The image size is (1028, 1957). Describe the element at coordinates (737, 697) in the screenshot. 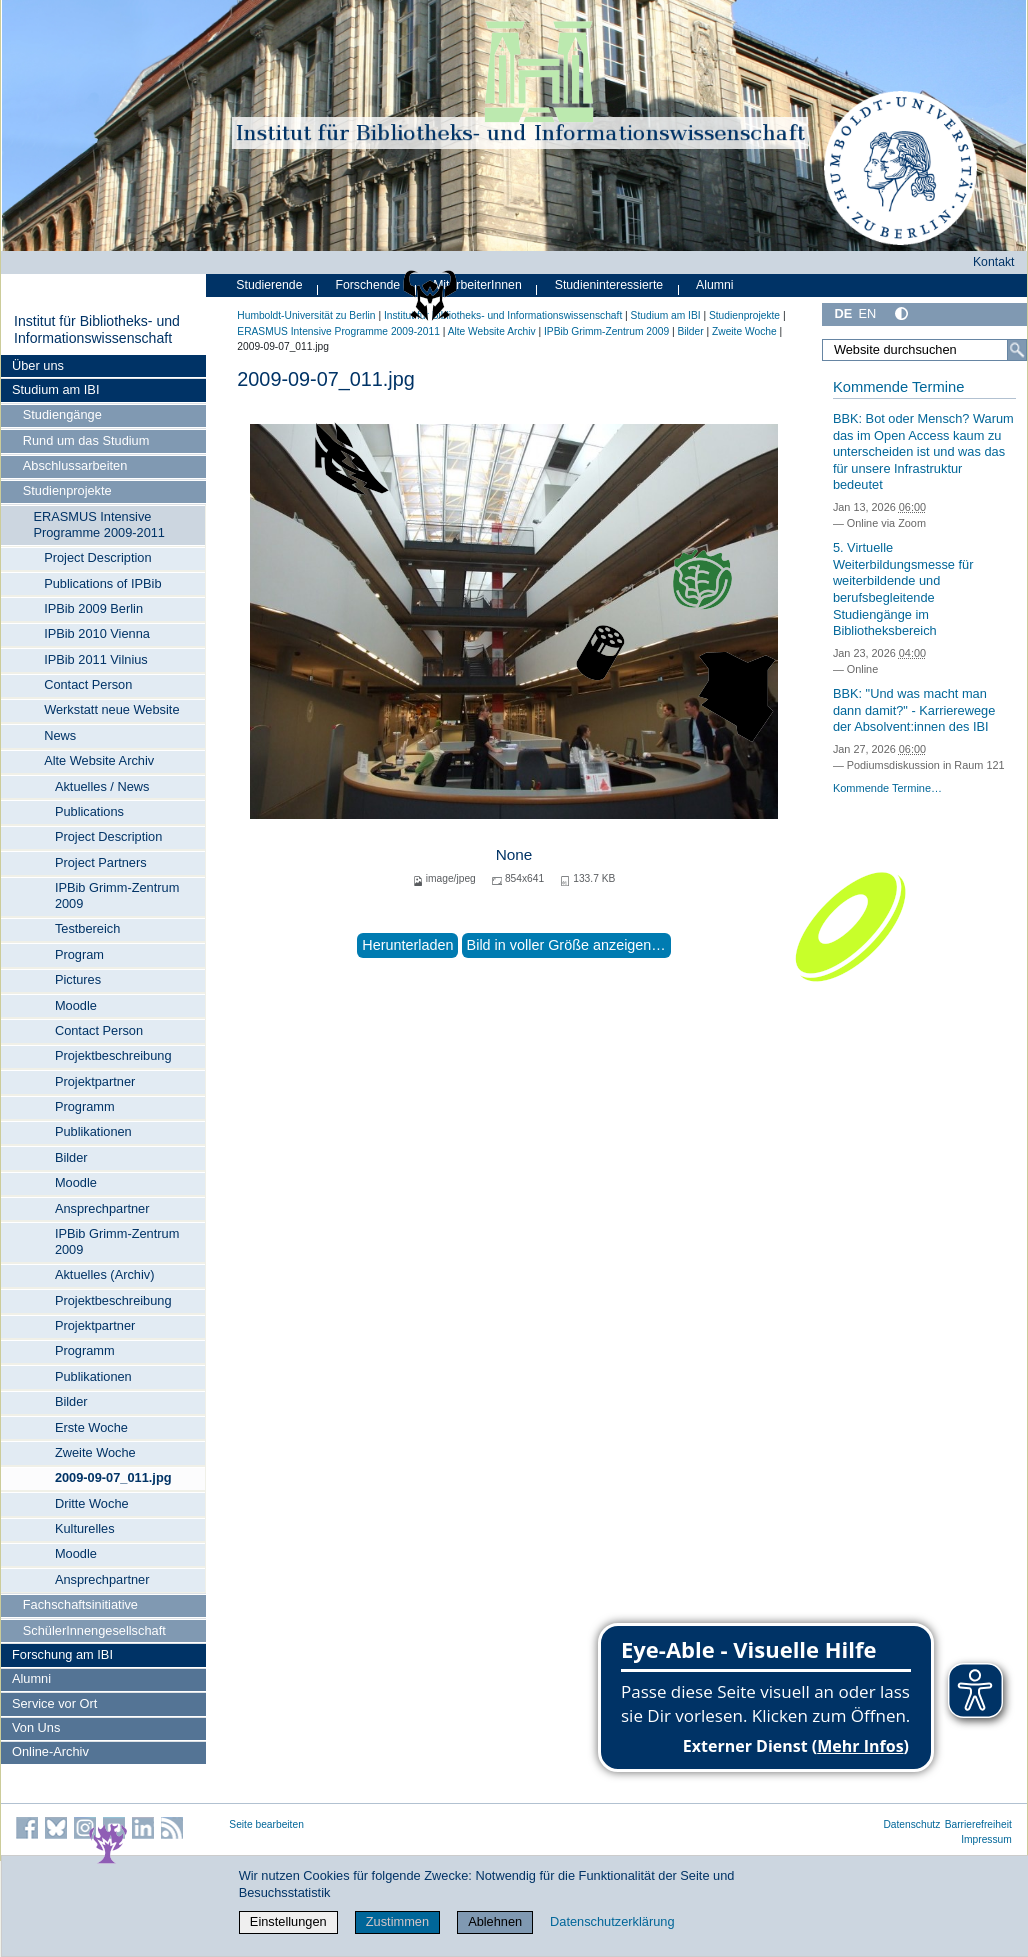

I see `select Kenya as your country or region` at that location.